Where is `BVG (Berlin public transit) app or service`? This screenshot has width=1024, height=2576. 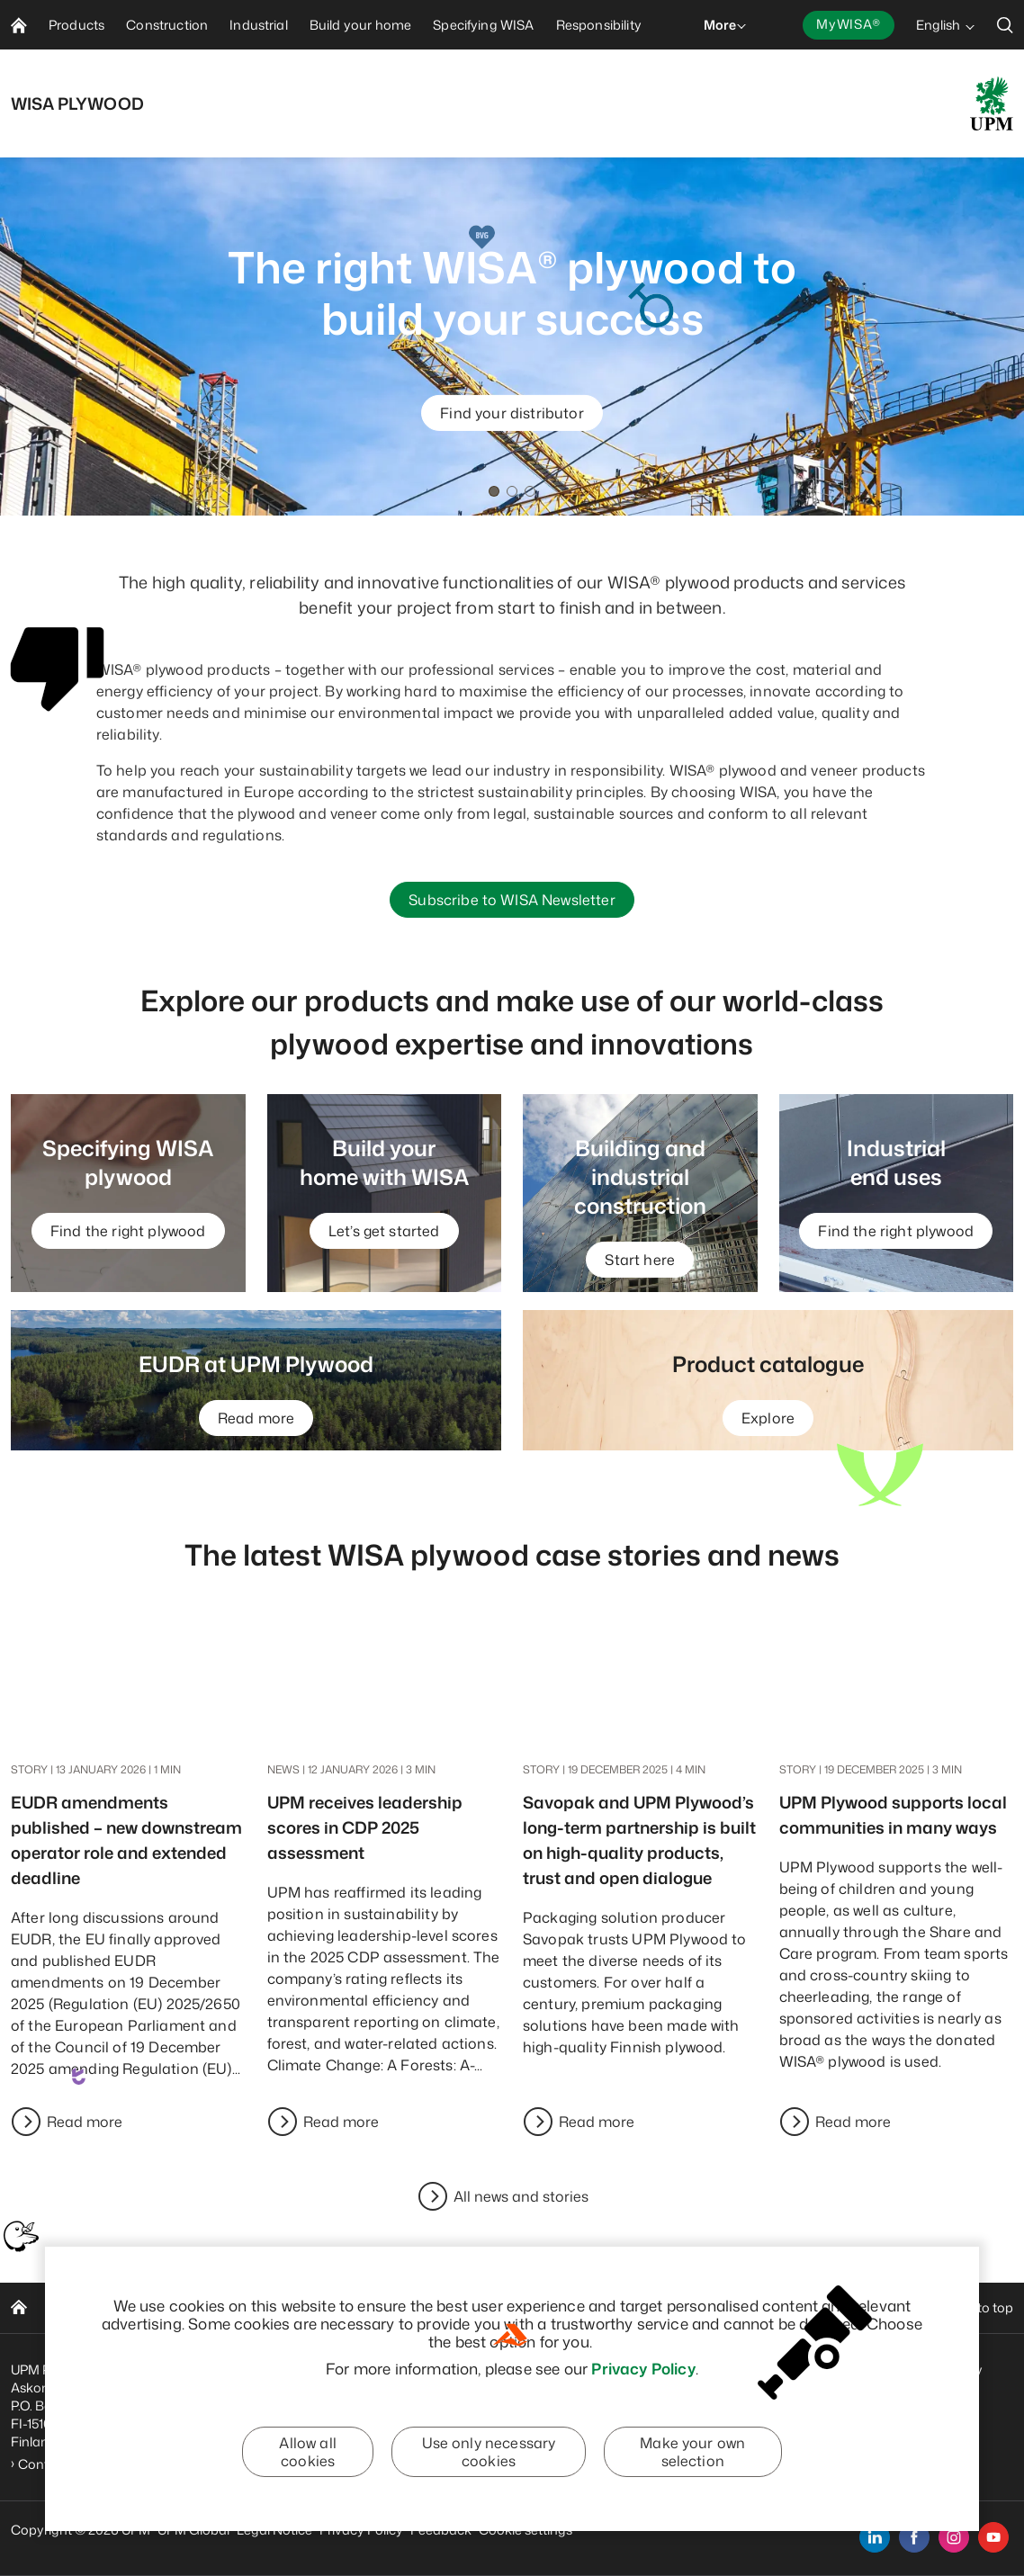
BVG (Berlin public transit) app or service is located at coordinates (481, 237).